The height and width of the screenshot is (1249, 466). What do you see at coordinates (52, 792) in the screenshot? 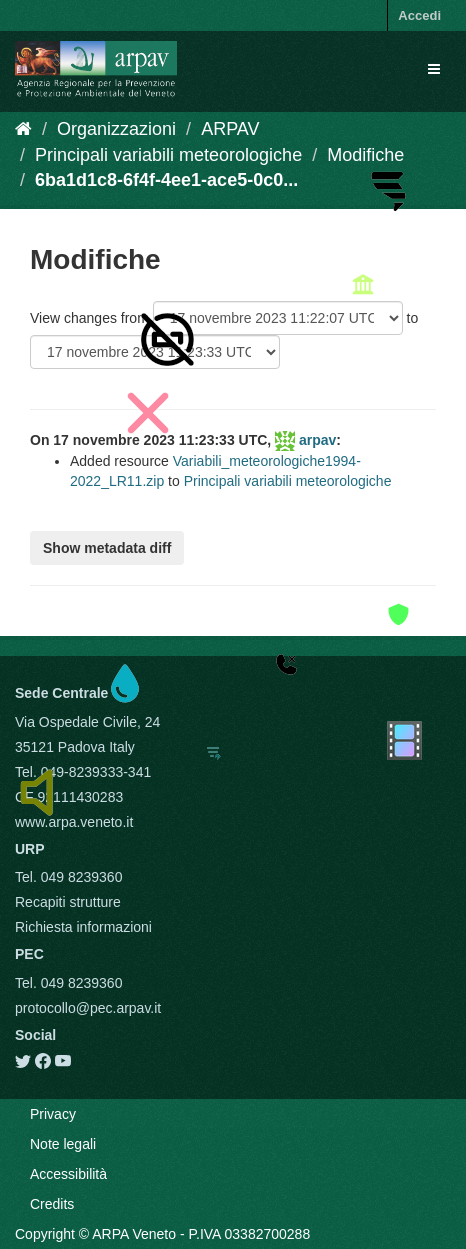
I see `adjust volume settings` at bounding box center [52, 792].